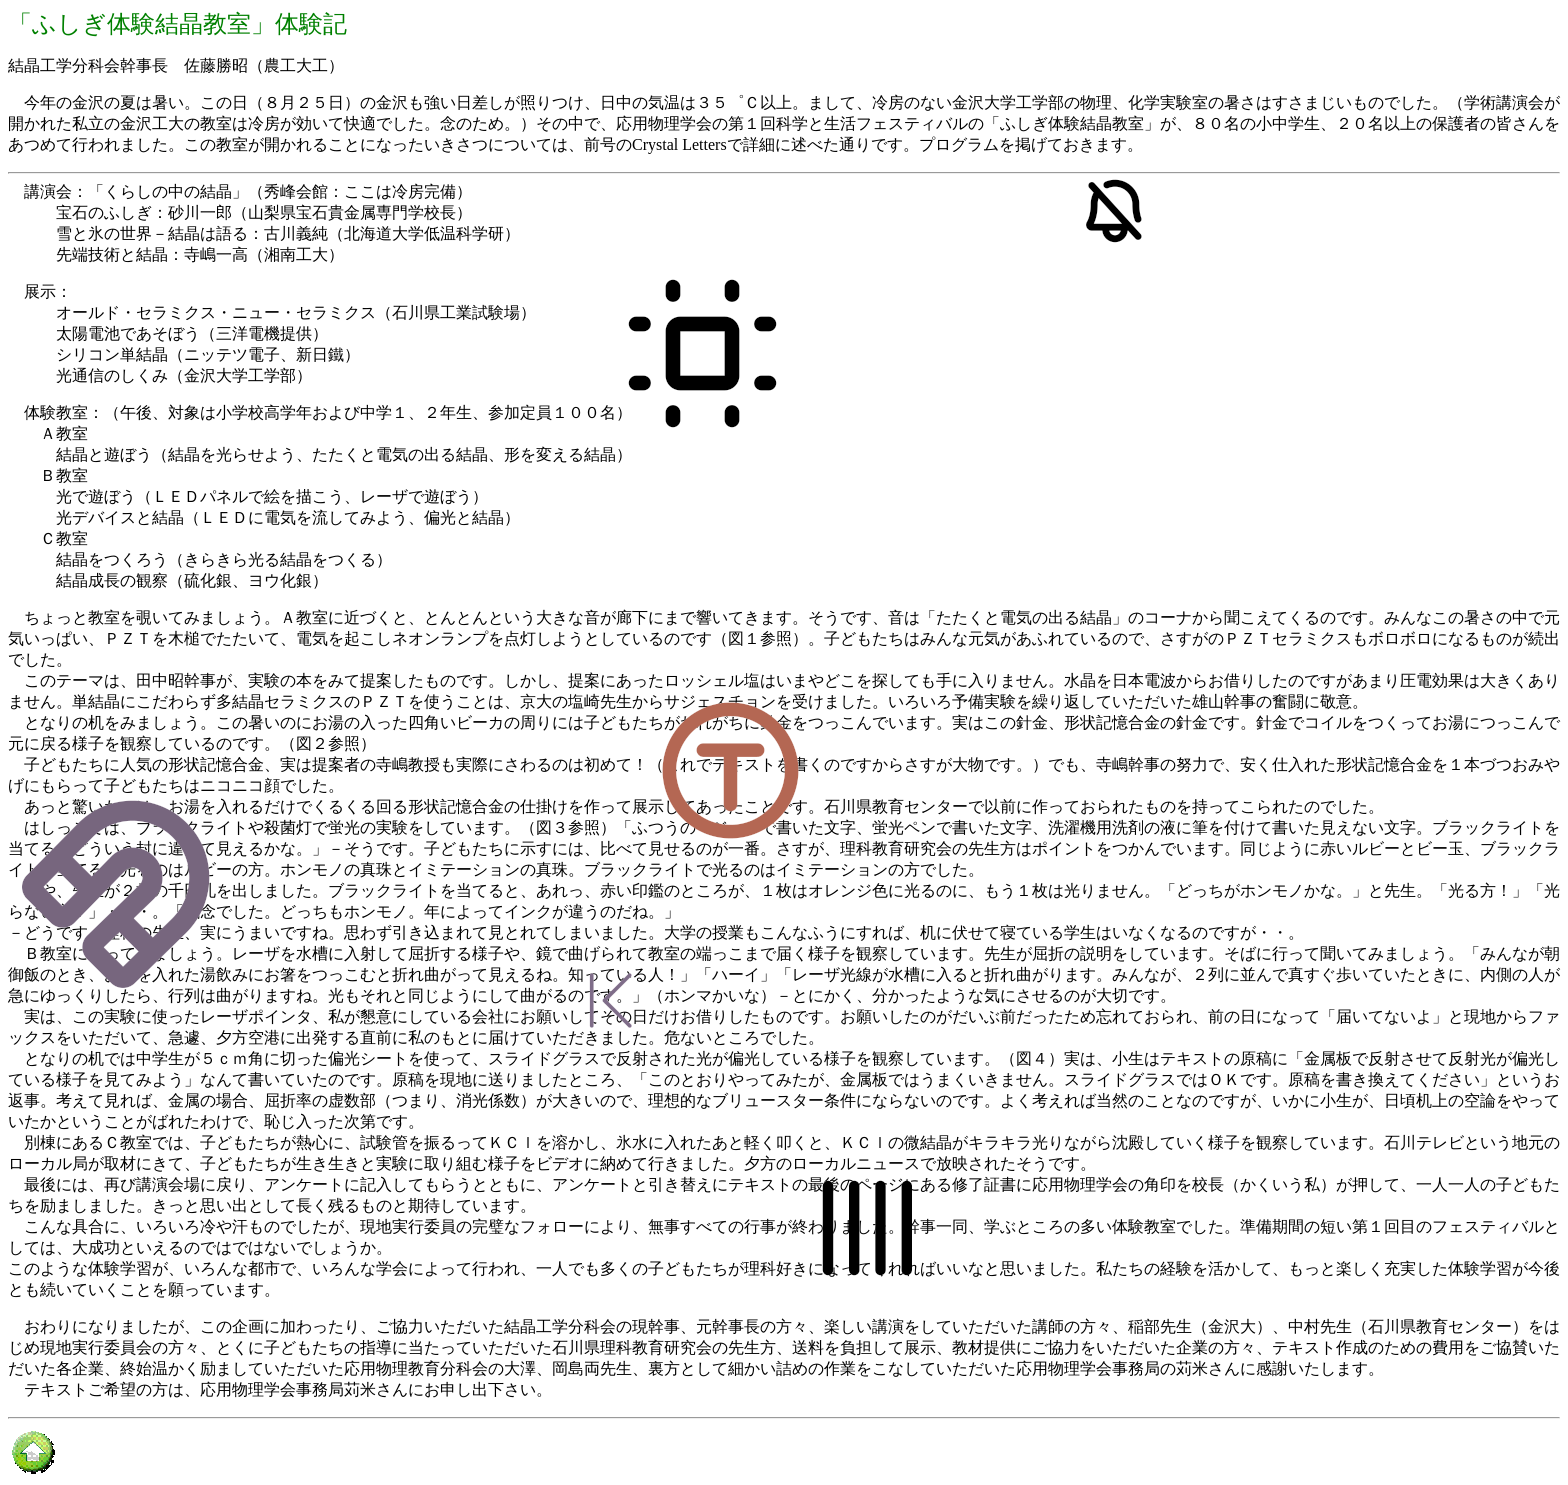 The width and height of the screenshot is (1568, 1485). What do you see at coordinates (730, 770) in the screenshot?
I see `visit thingiverse for 3D printable models` at bounding box center [730, 770].